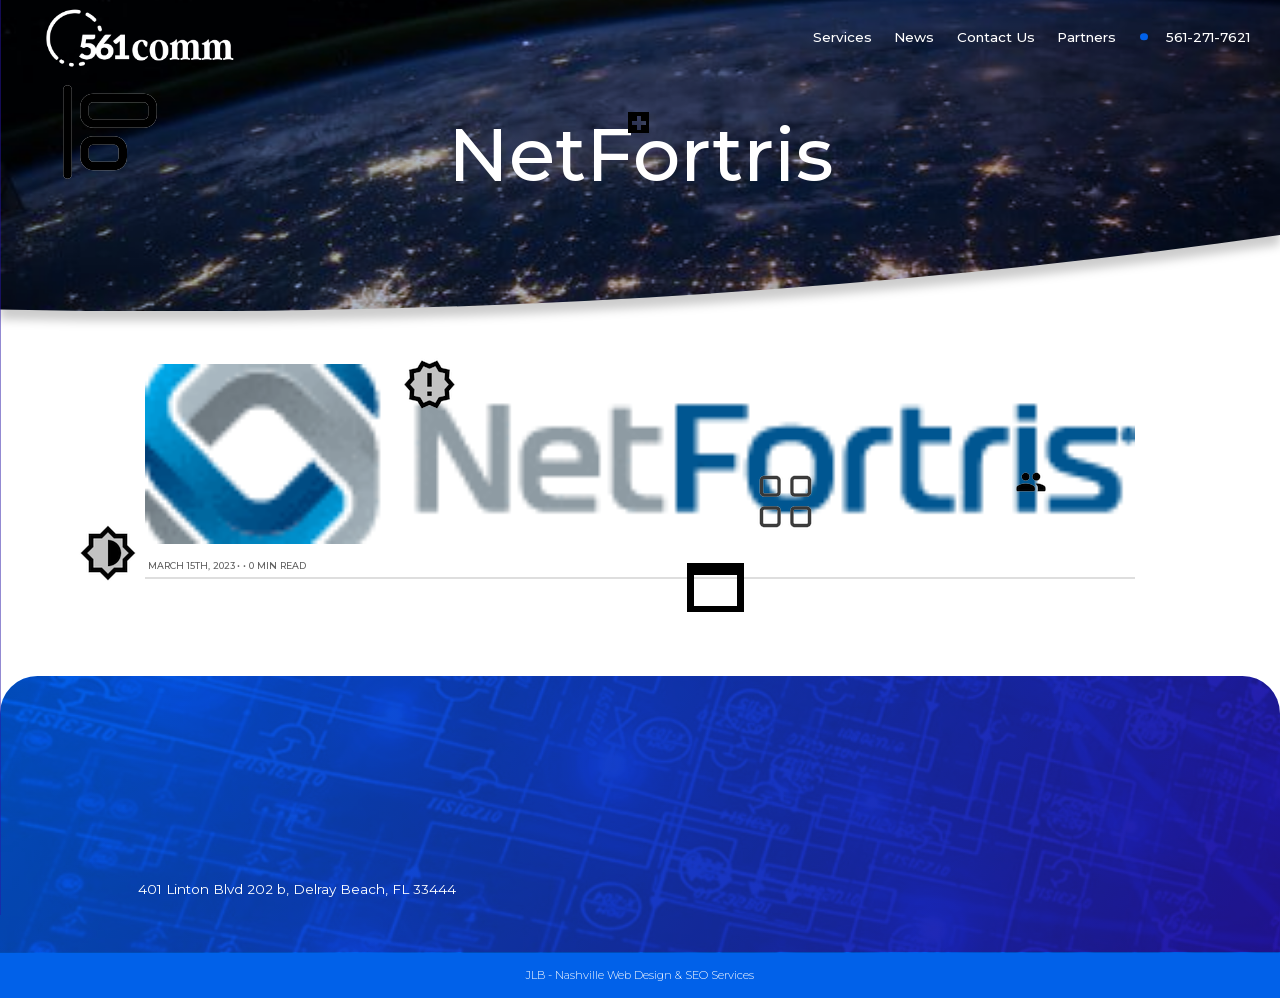 The height and width of the screenshot is (998, 1280). Describe the element at coordinates (639, 123) in the screenshot. I see `find nearby hospitals or medical facilities` at that location.